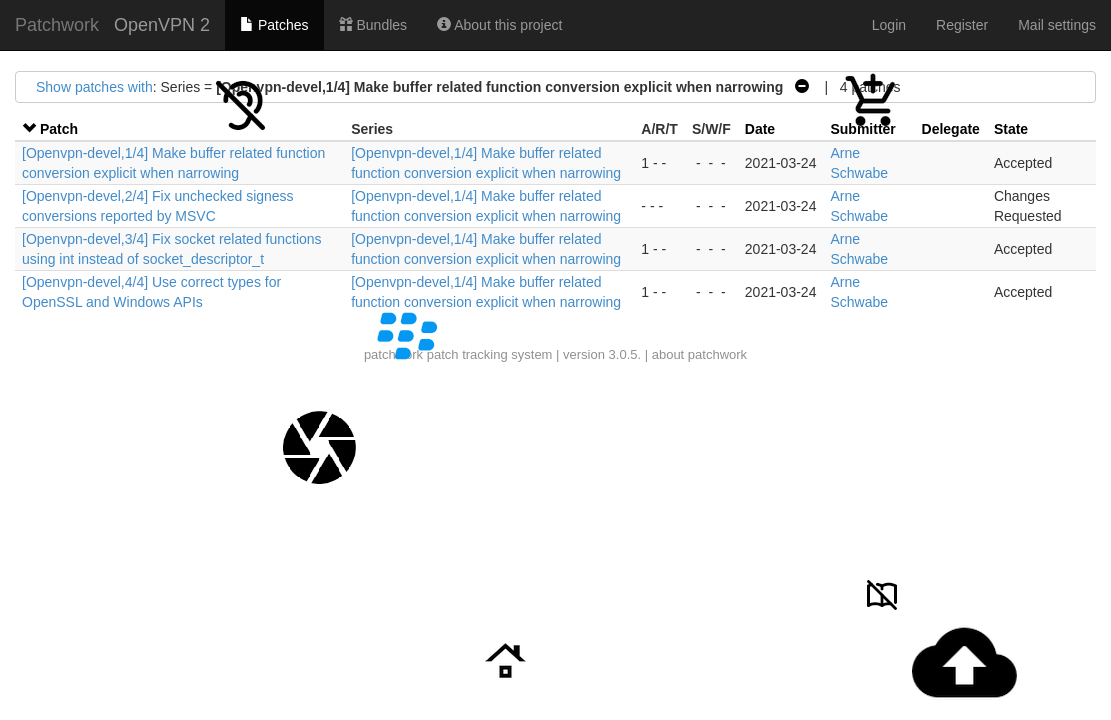  What do you see at coordinates (505, 661) in the screenshot?
I see `access roofing or home improvement services` at bounding box center [505, 661].